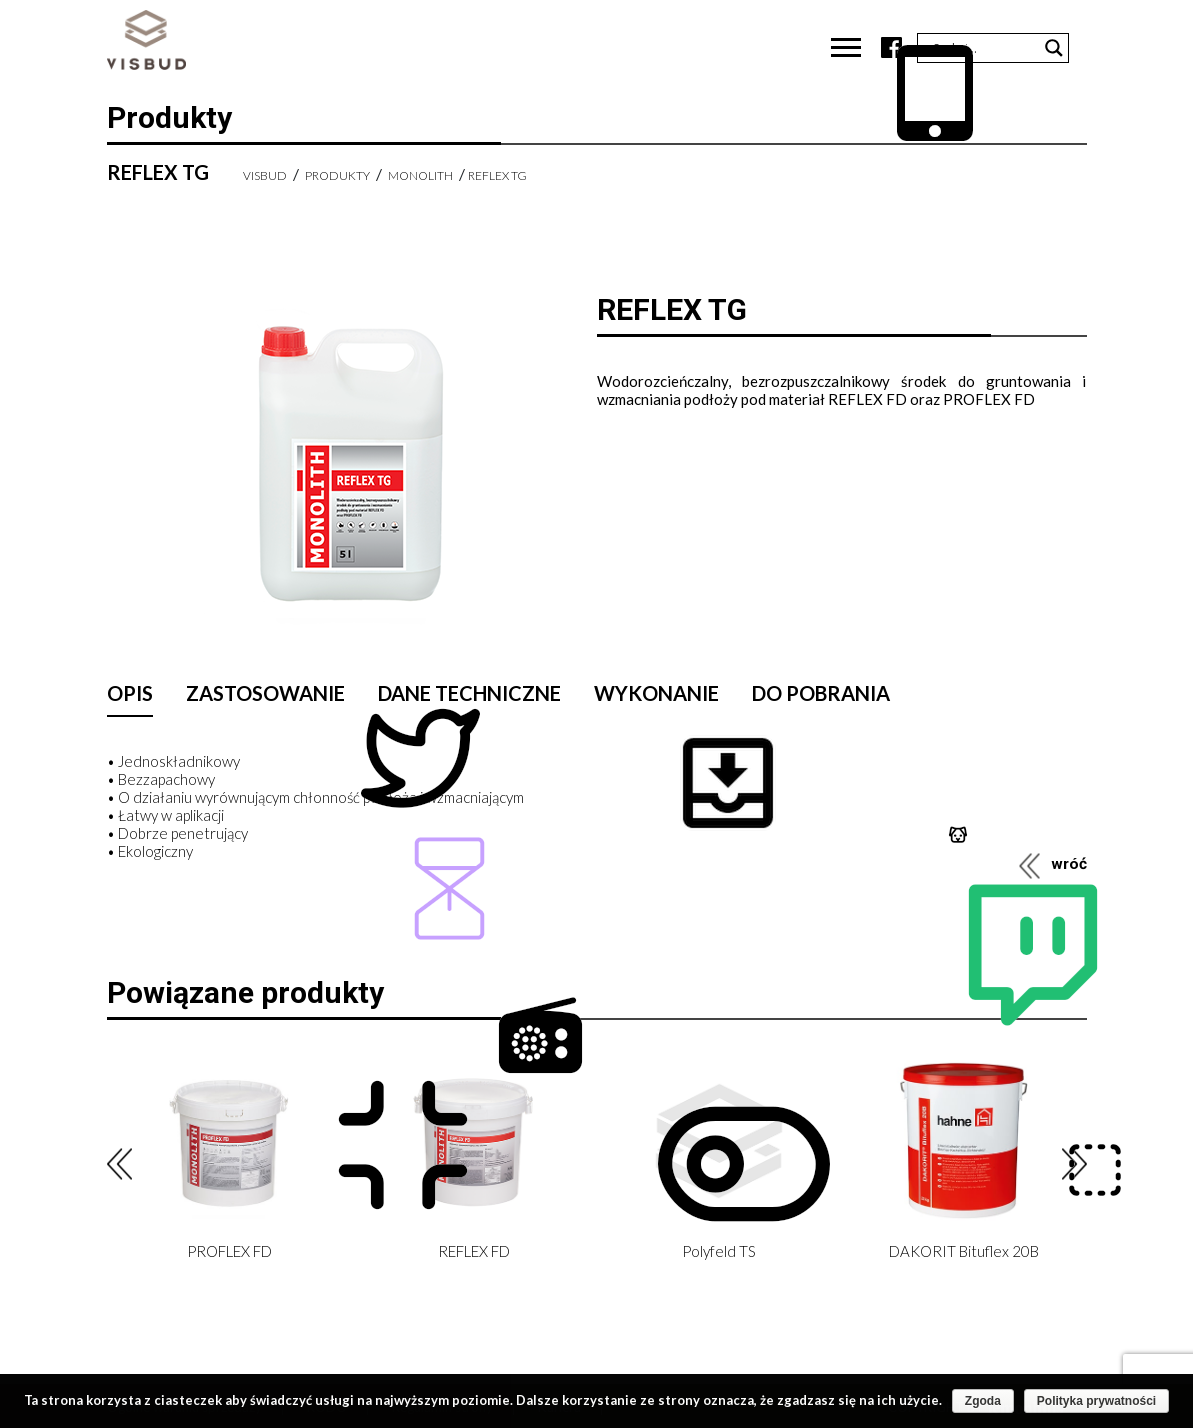 This screenshot has width=1193, height=1428. I want to click on open Twitter app or profile, so click(420, 758).